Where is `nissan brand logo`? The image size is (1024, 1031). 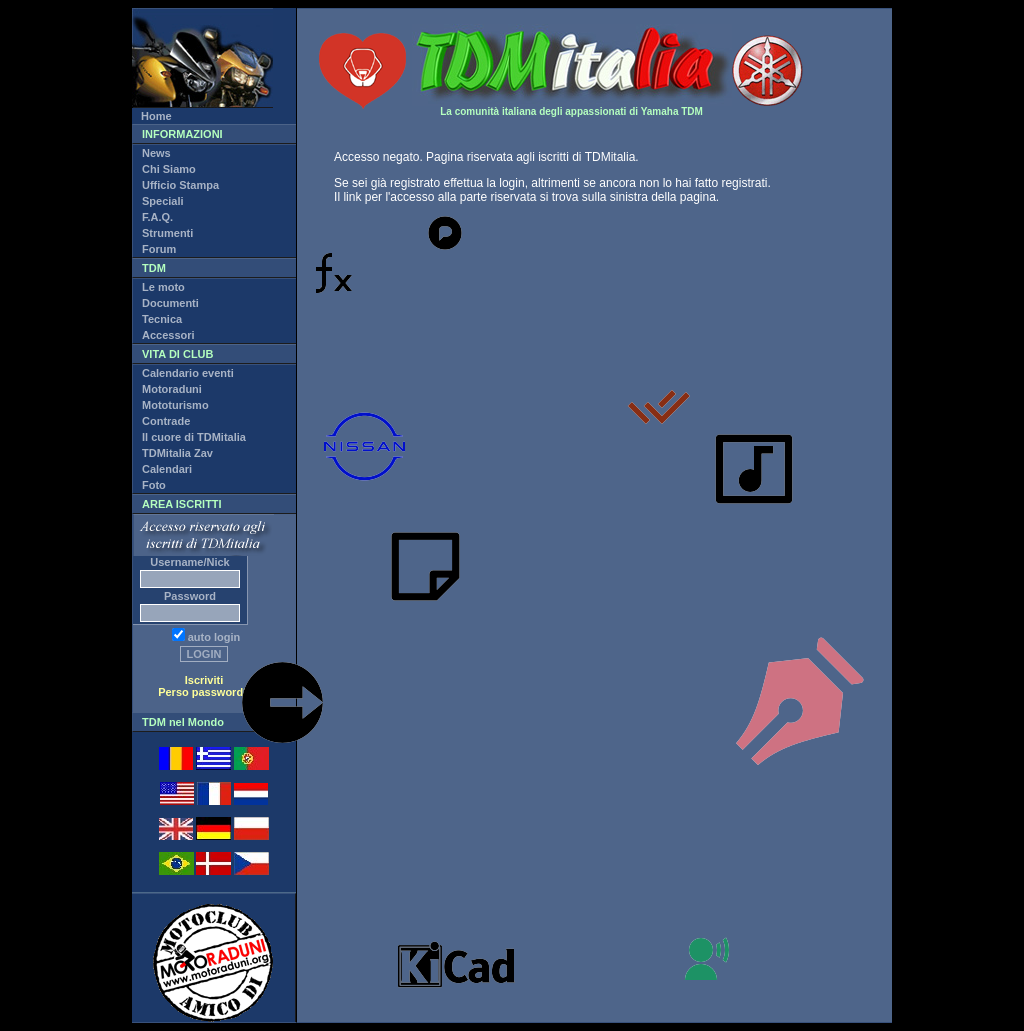
nissan brand logo is located at coordinates (364, 446).